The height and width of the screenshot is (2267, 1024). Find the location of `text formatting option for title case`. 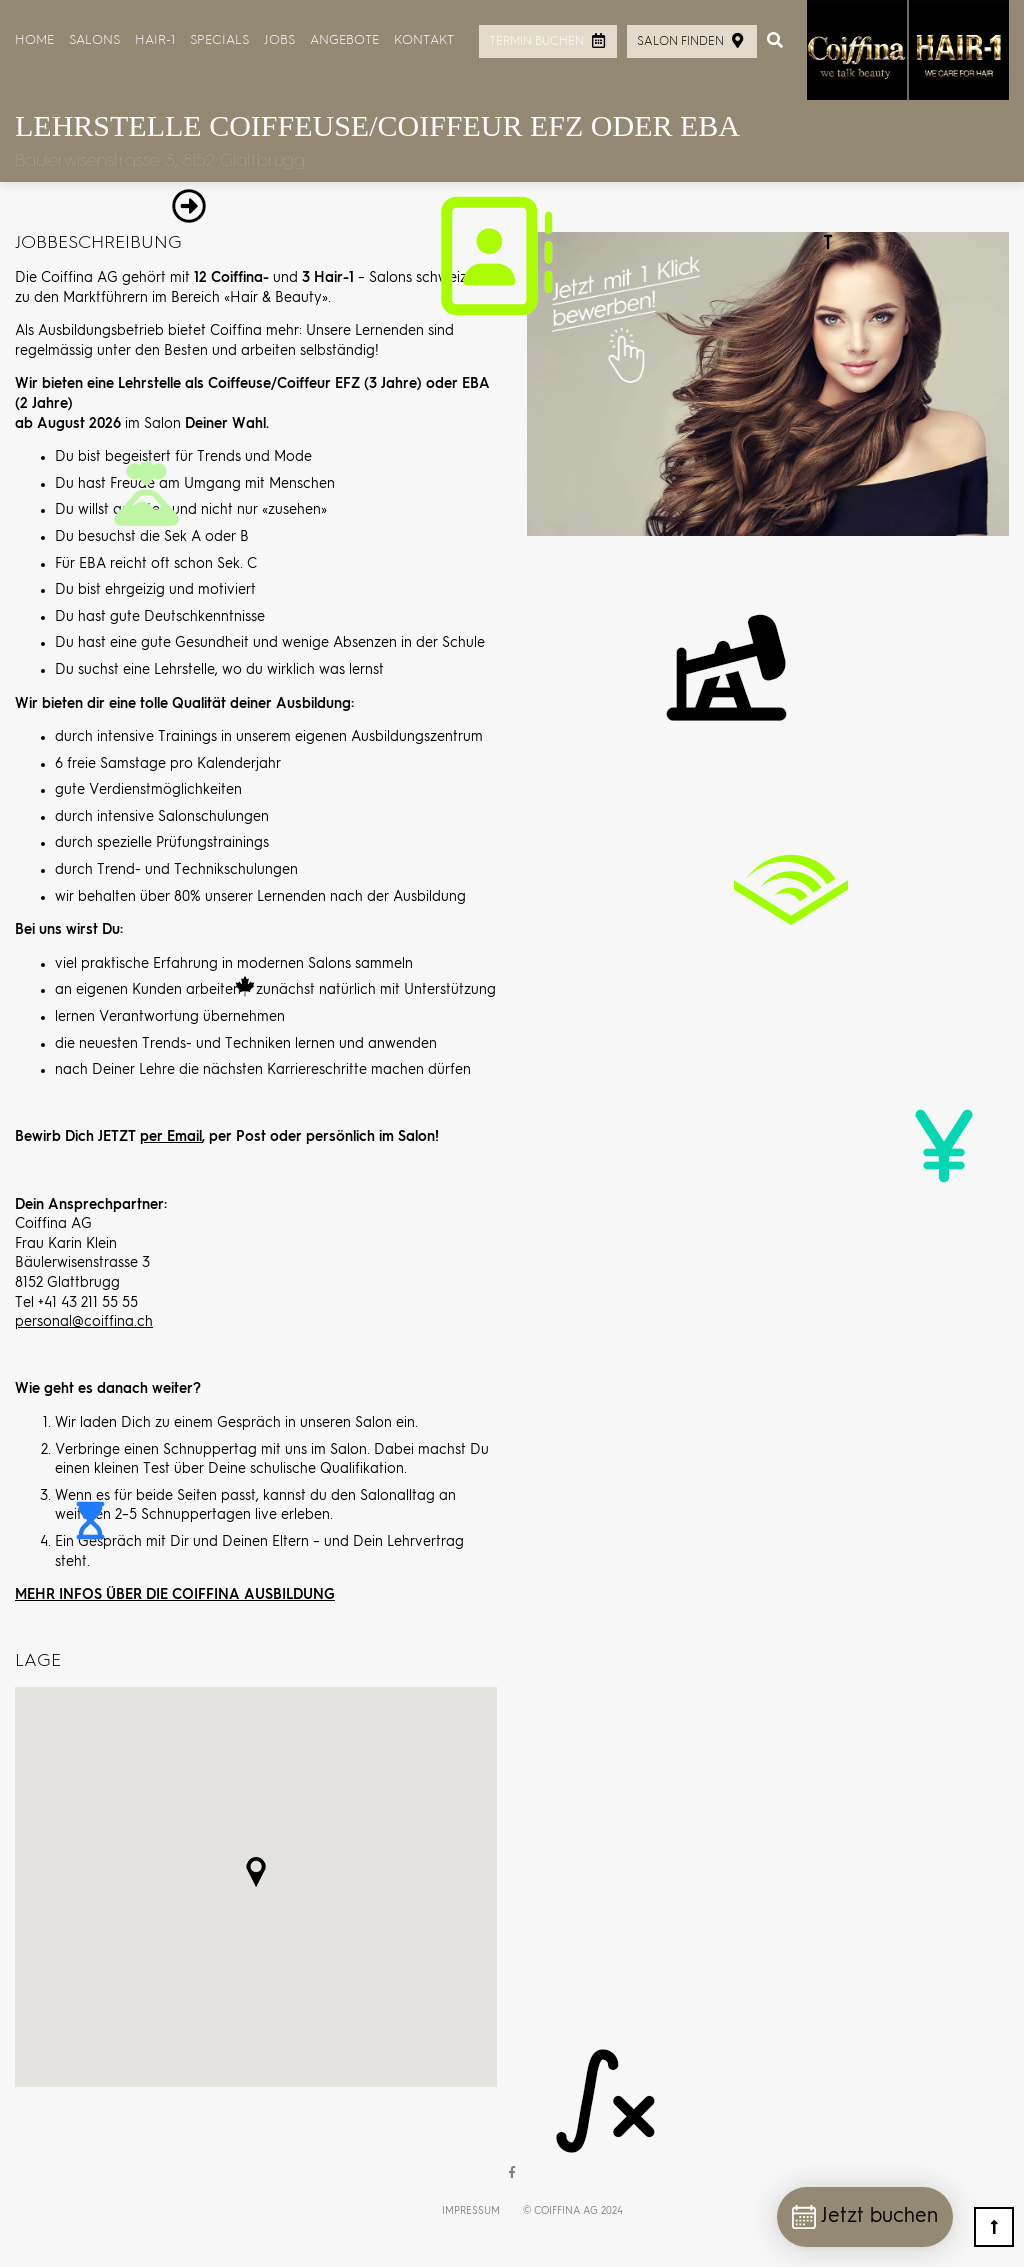

text formatting option for title case is located at coordinates (828, 242).